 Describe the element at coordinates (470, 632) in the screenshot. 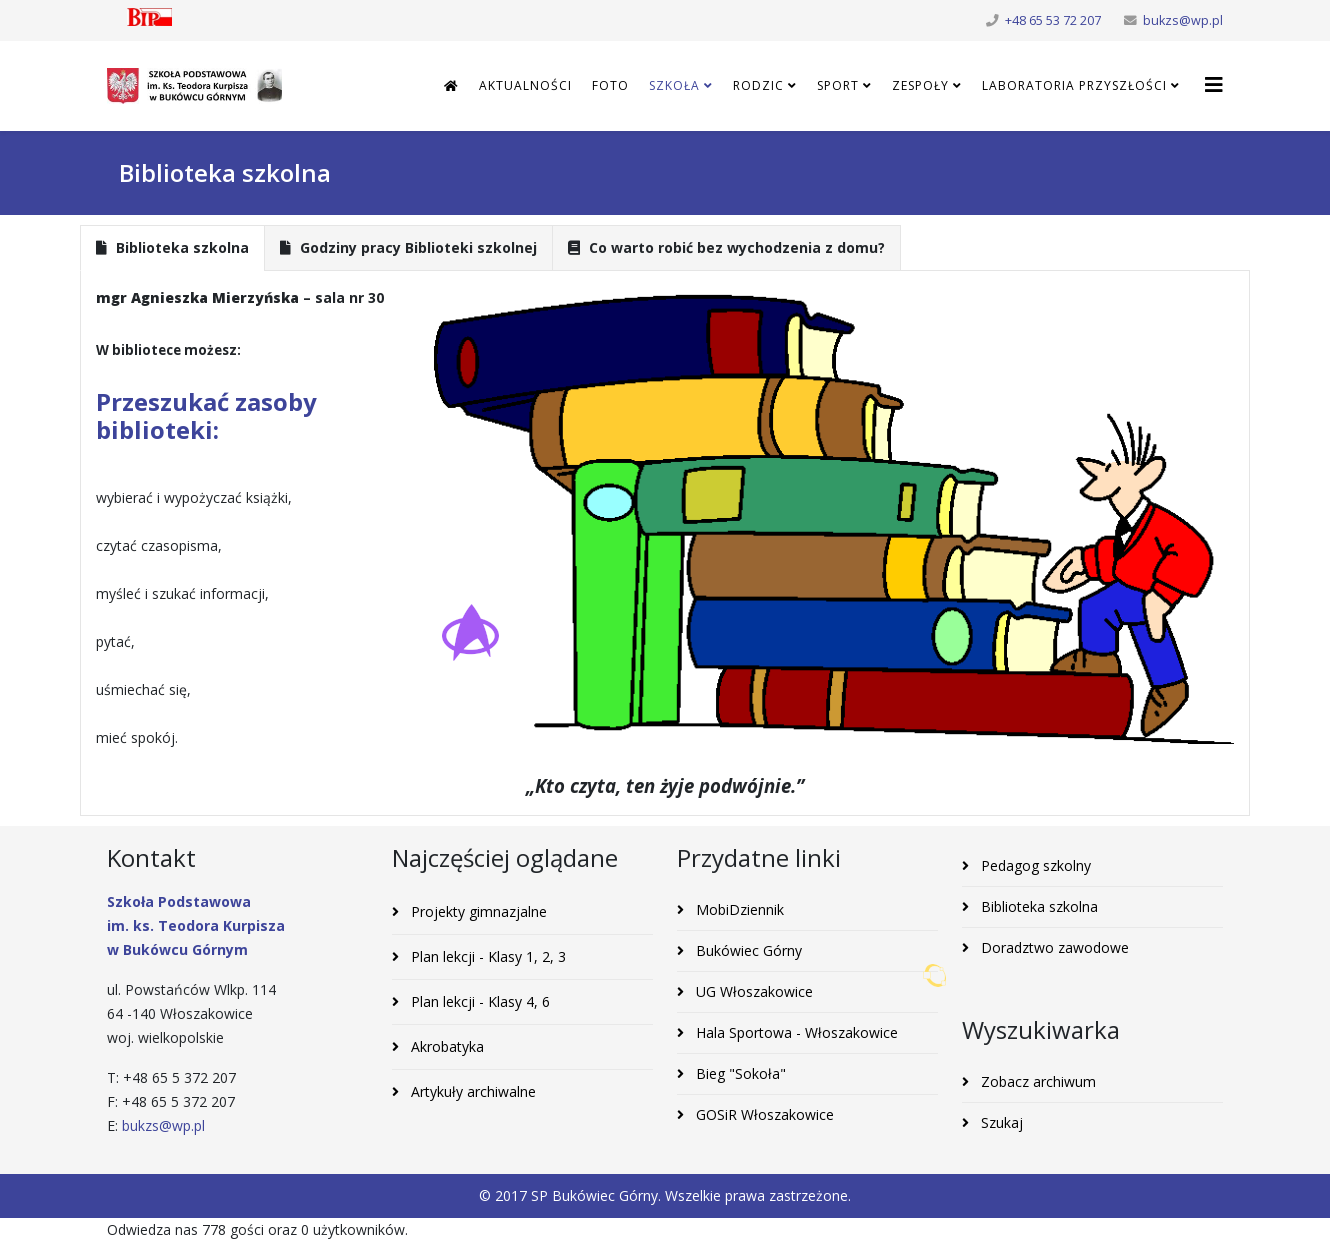

I see `Star Trek franchise logo` at that location.